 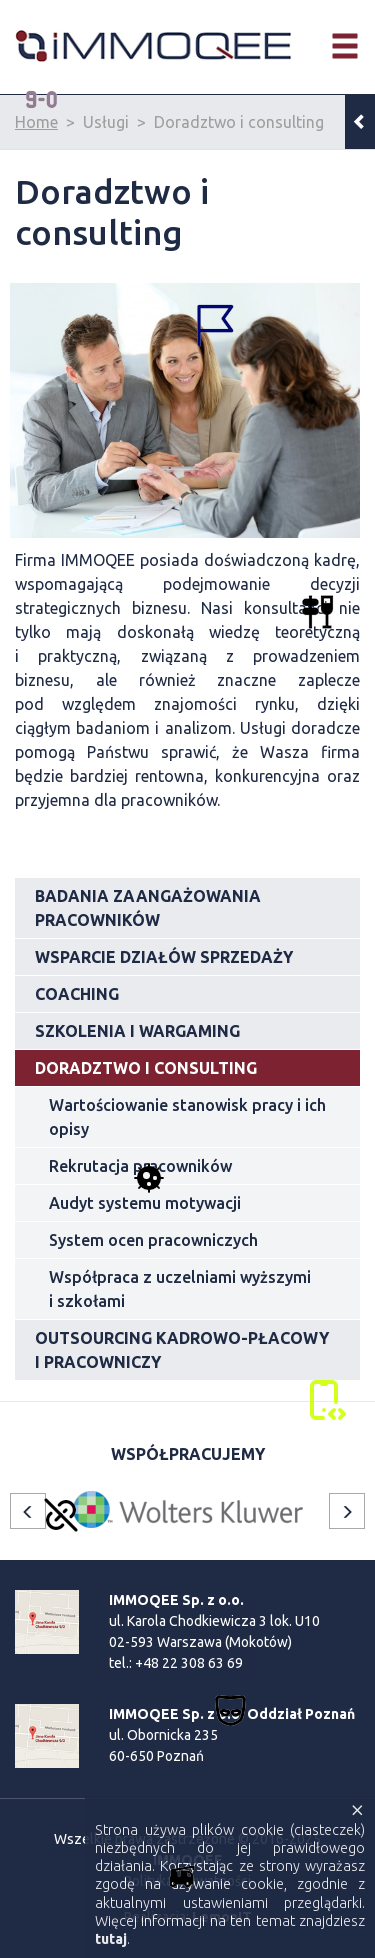 What do you see at coordinates (318, 612) in the screenshot?
I see `browse tapas or small plates menu` at bounding box center [318, 612].